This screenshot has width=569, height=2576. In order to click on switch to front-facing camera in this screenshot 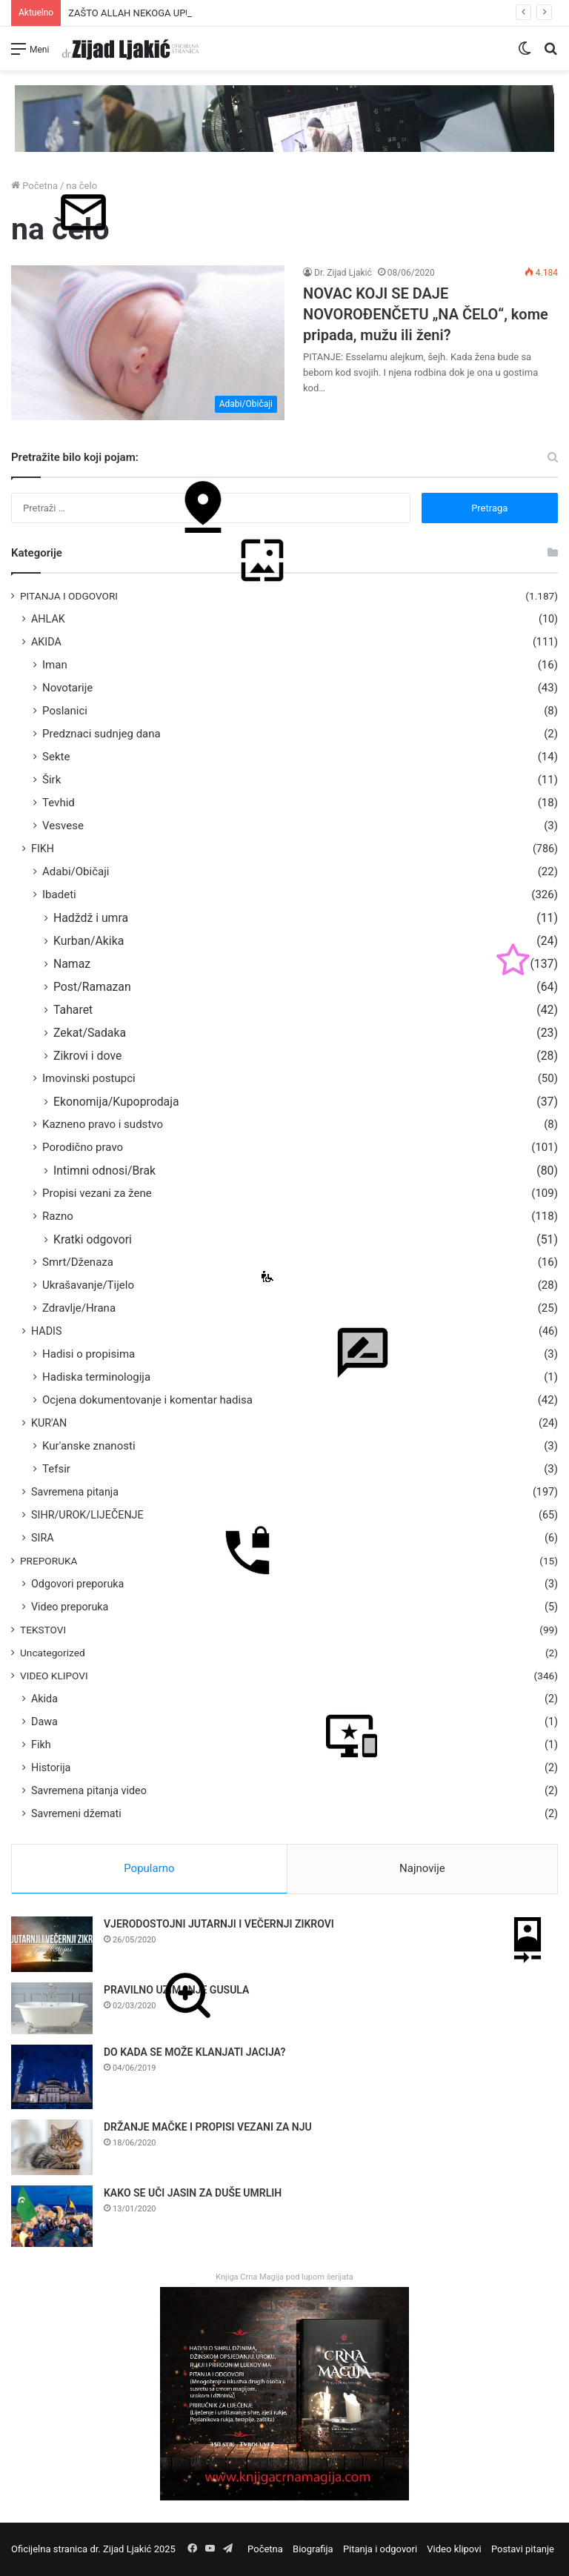, I will do `click(528, 1940)`.